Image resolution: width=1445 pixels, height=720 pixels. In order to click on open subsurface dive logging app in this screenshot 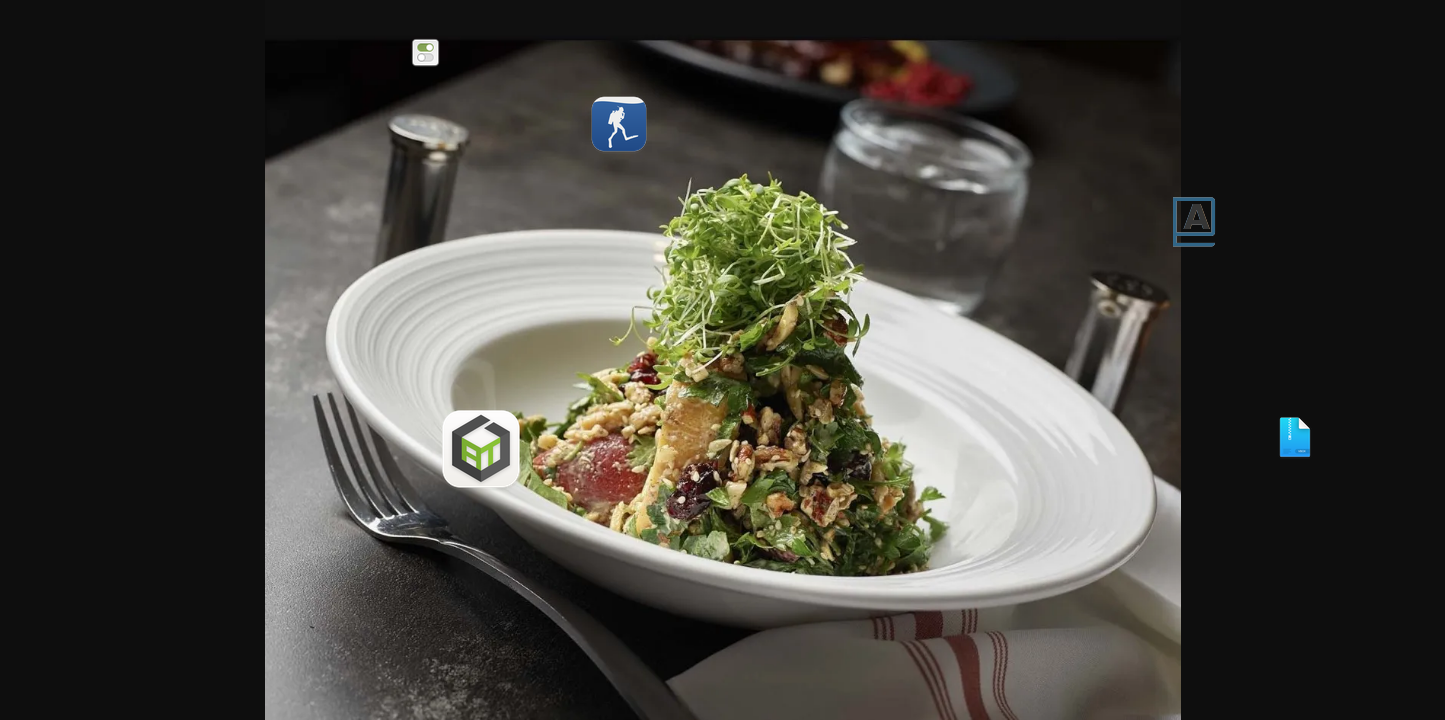, I will do `click(619, 124)`.